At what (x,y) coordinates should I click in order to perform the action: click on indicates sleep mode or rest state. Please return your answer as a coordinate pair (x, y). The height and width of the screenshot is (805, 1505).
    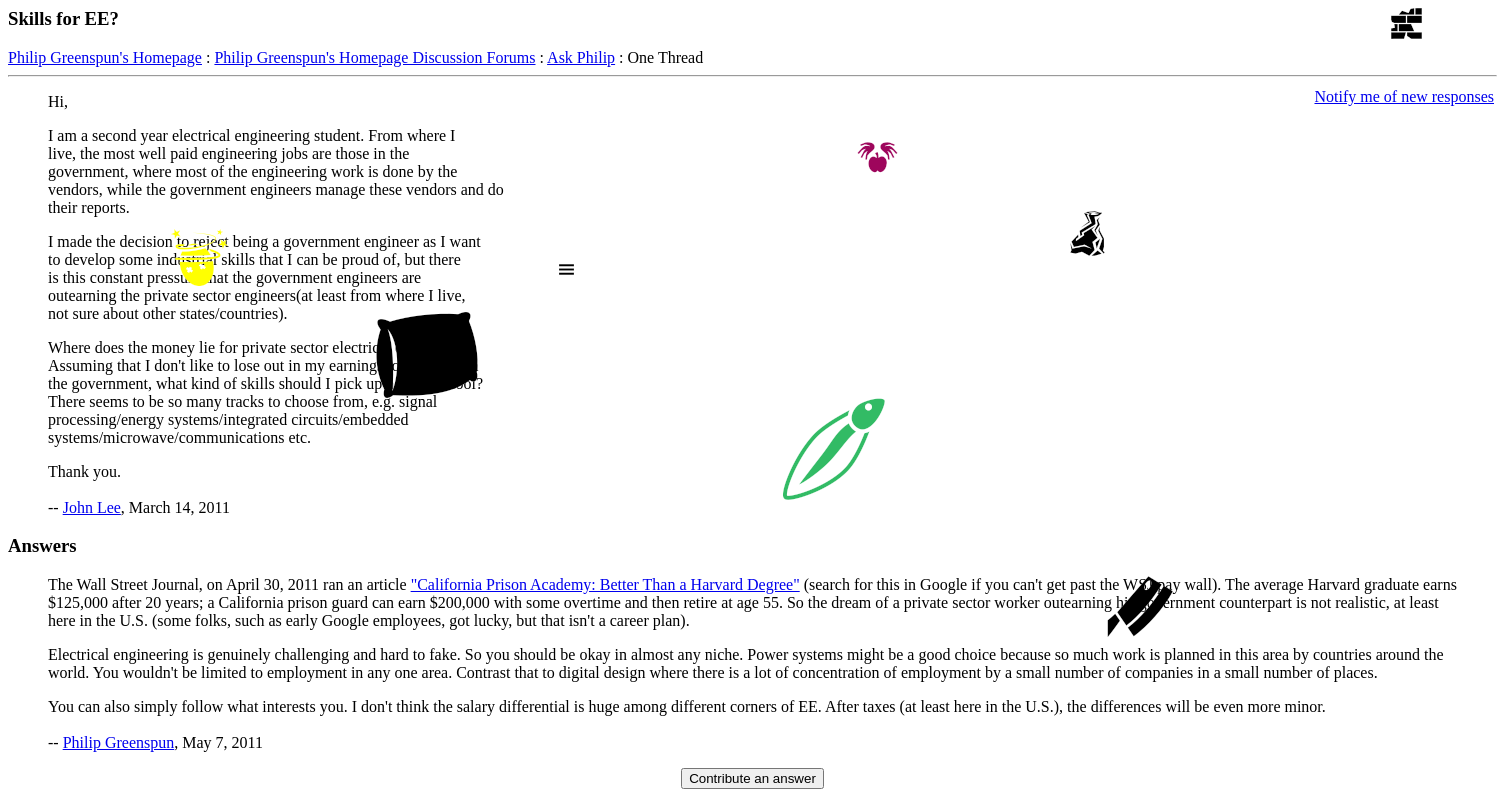
    Looking at the image, I should click on (427, 355).